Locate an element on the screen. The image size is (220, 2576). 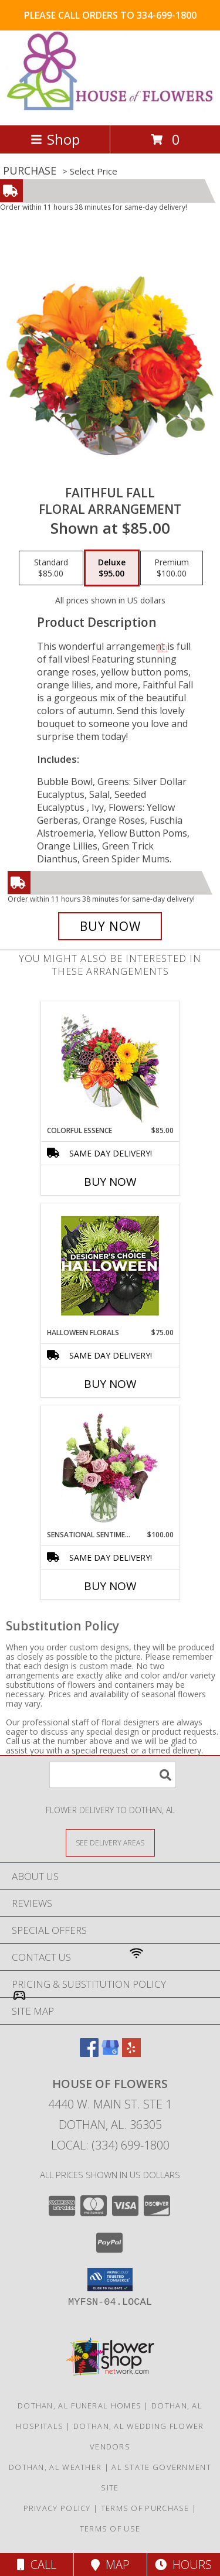
access gaming or esports features is located at coordinates (19, 1995).